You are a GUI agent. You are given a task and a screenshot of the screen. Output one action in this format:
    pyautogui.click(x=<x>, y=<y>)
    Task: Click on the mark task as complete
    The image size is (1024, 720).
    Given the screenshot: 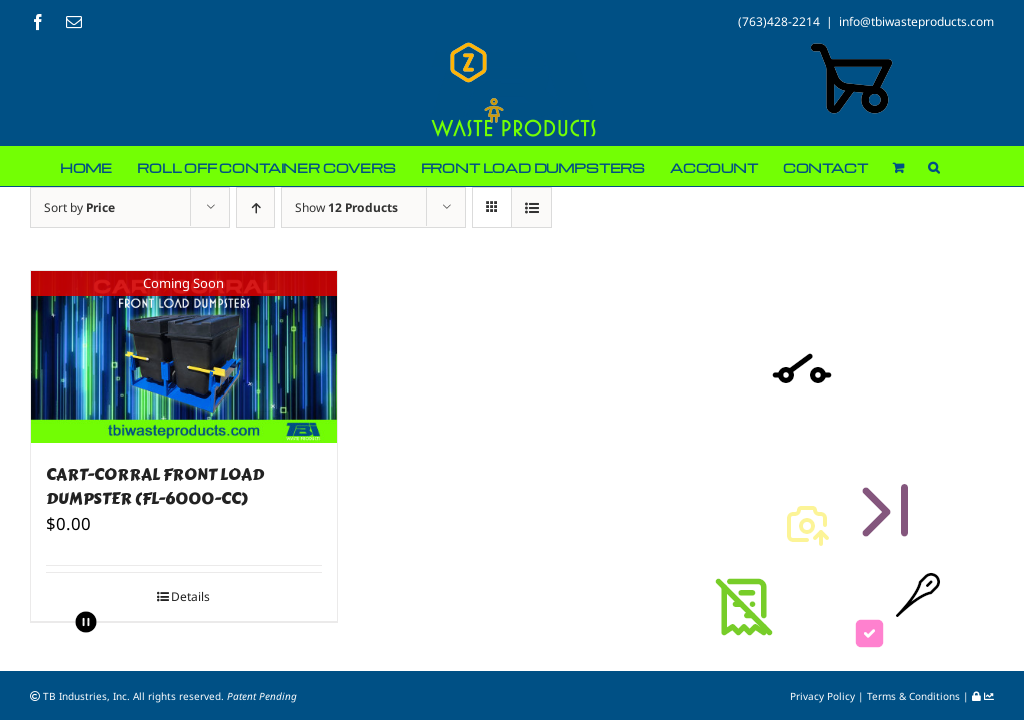 What is the action you would take?
    pyautogui.click(x=869, y=633)
    